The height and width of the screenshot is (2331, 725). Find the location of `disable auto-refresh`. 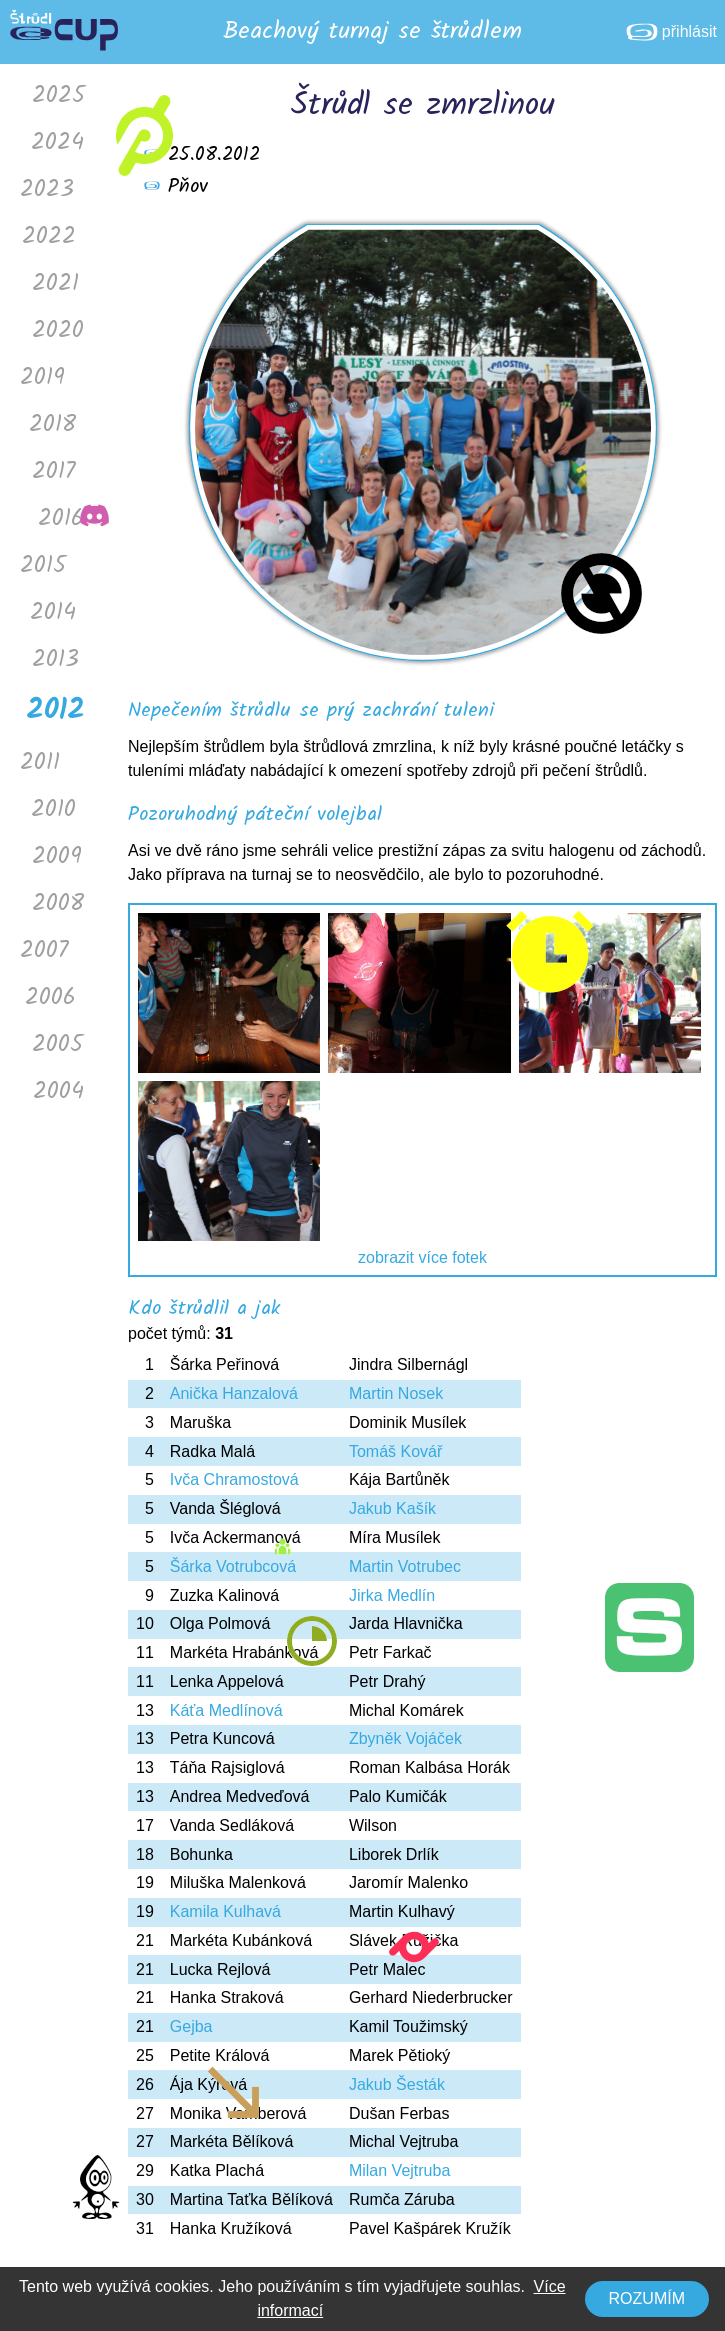

disable auto-refresh is located at coordinates (601, 593).